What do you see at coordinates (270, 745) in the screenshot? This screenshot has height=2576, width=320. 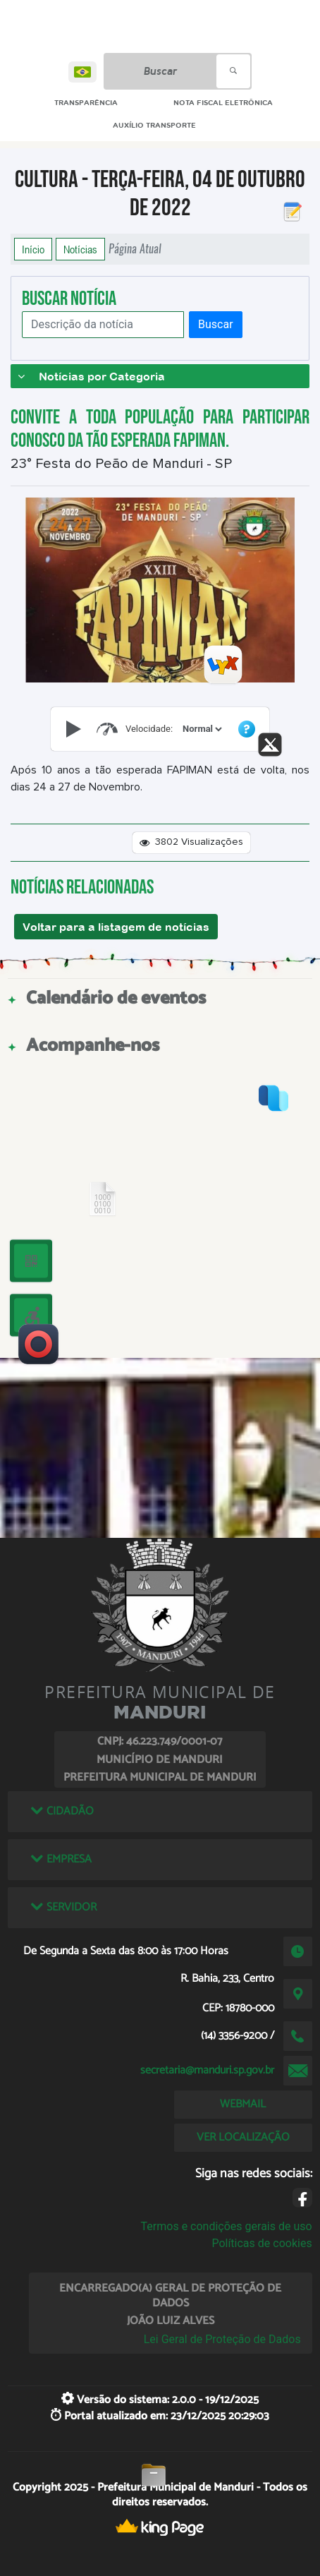 I see `launch mx linux application` at bounding box center [270, 745].